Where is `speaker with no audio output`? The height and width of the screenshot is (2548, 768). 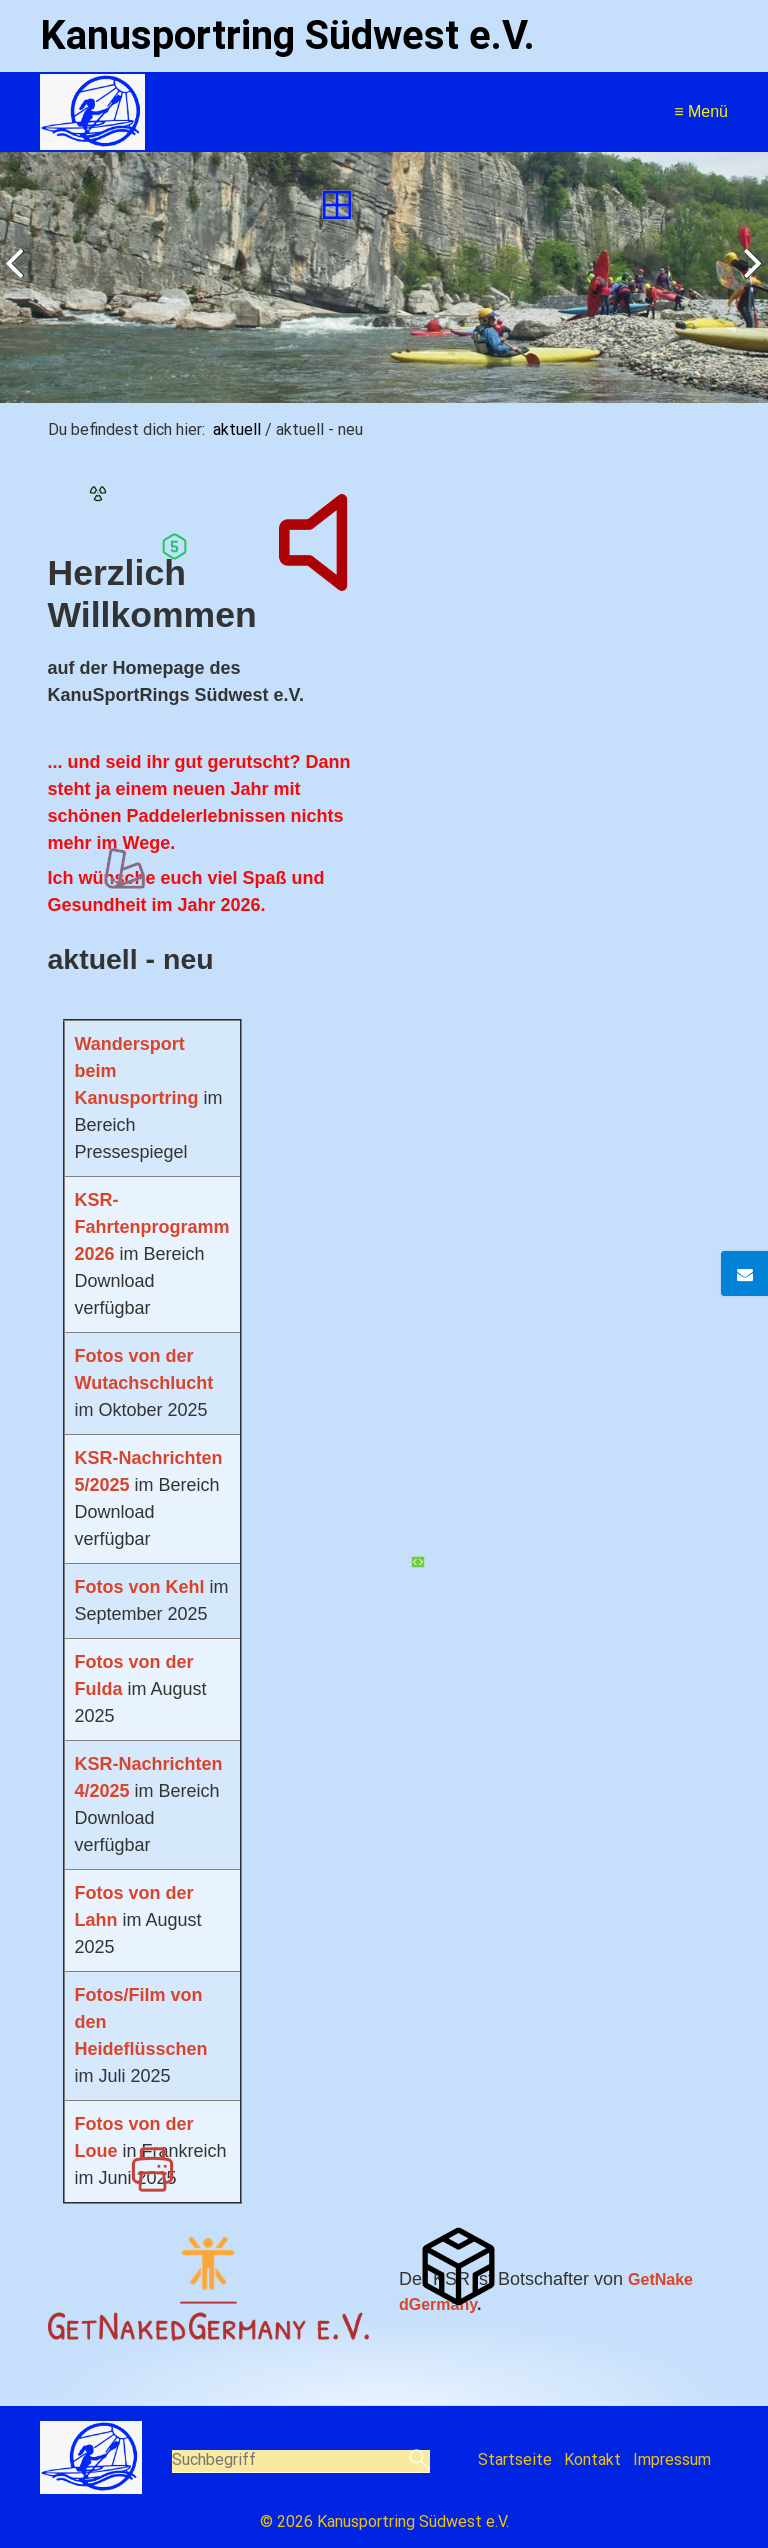 speaker with no audio output is located at coordinates (327, 542).